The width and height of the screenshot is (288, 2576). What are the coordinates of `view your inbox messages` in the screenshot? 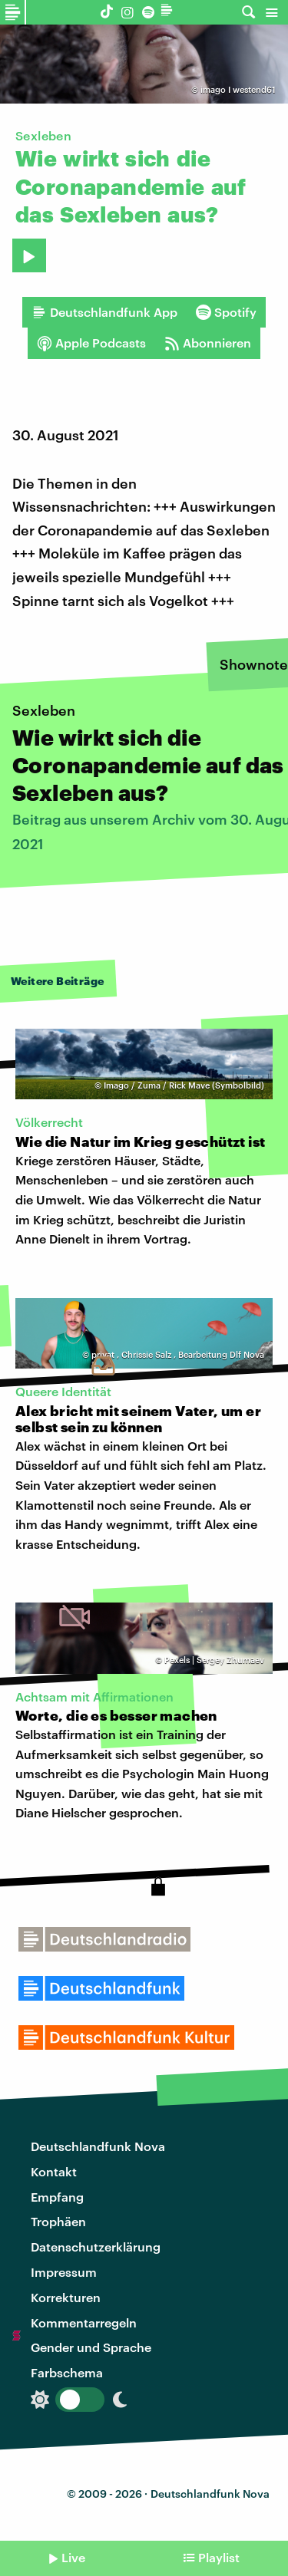 It's located at (103, 1365).